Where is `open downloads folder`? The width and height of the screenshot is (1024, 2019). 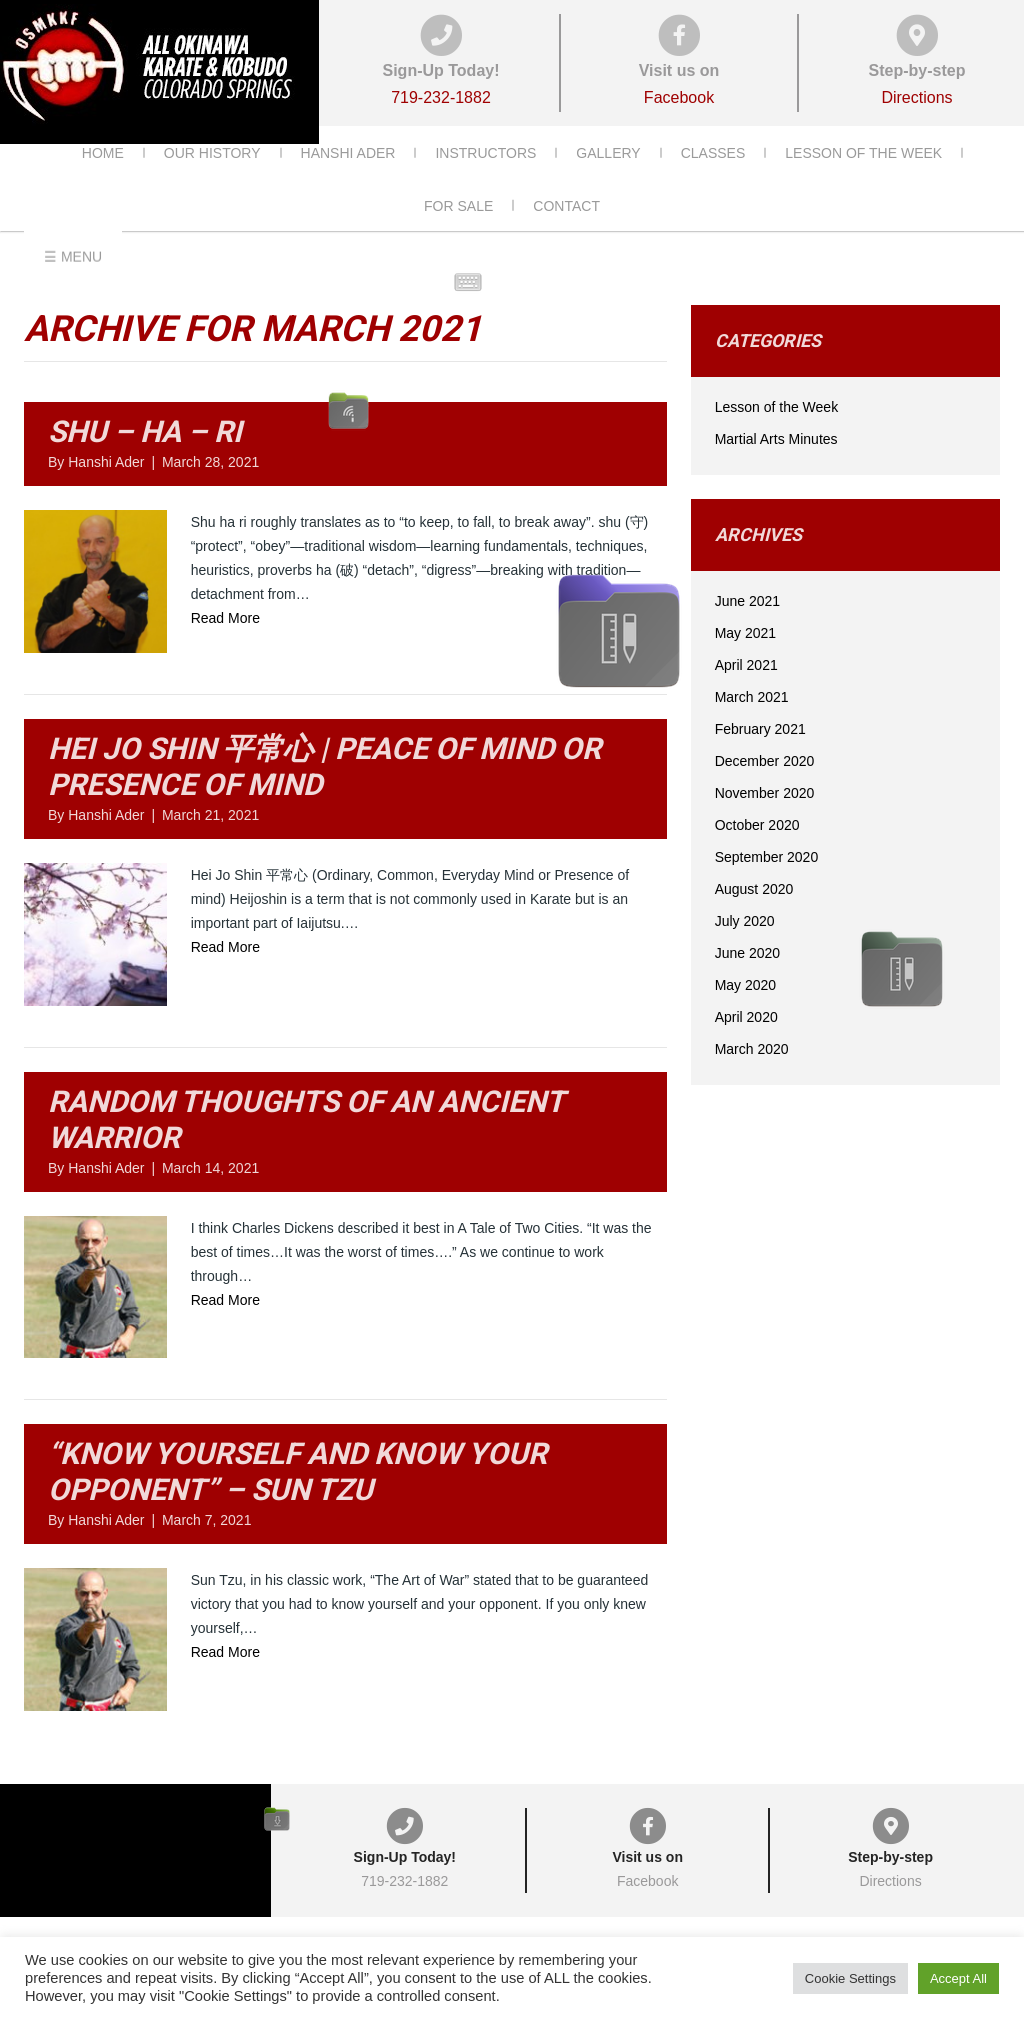
open downloads folder is located at coordinates (277, 1819).